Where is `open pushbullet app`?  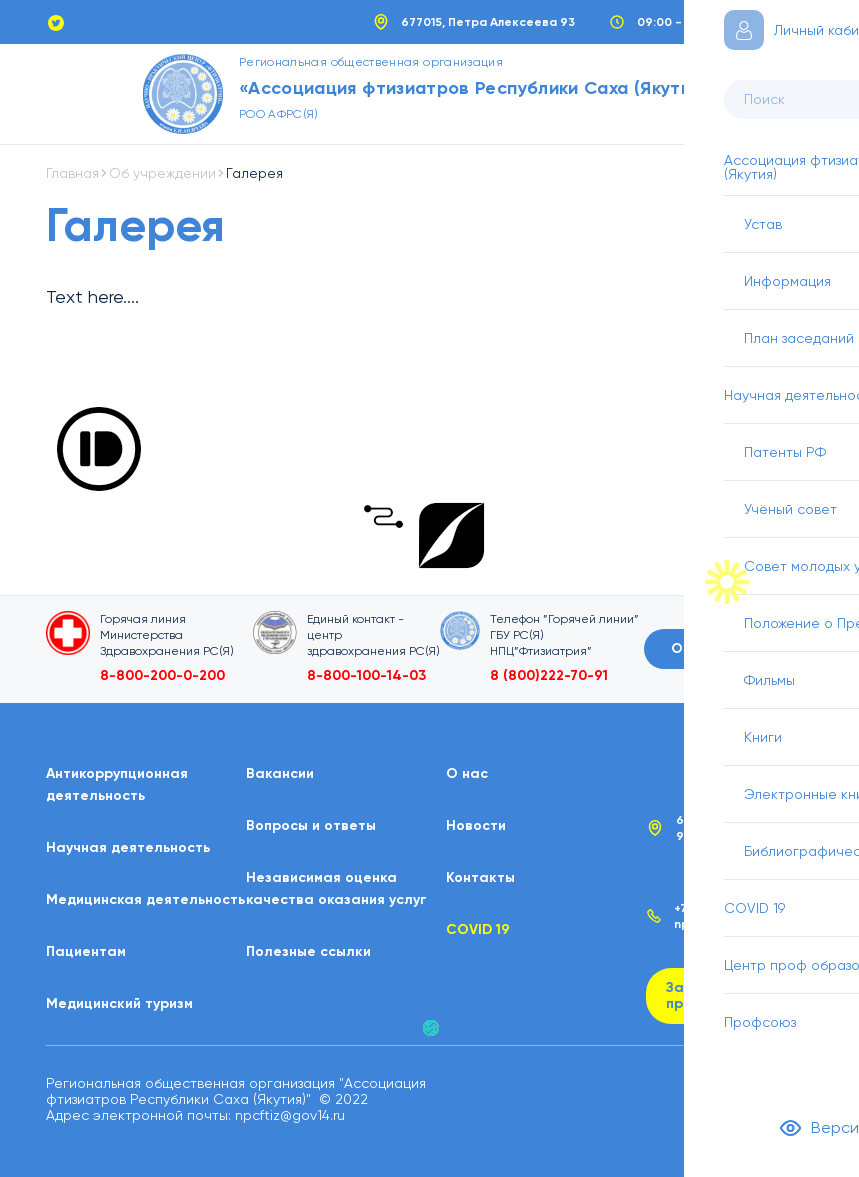 open pushbullet app is located at coordinates (99, 449).